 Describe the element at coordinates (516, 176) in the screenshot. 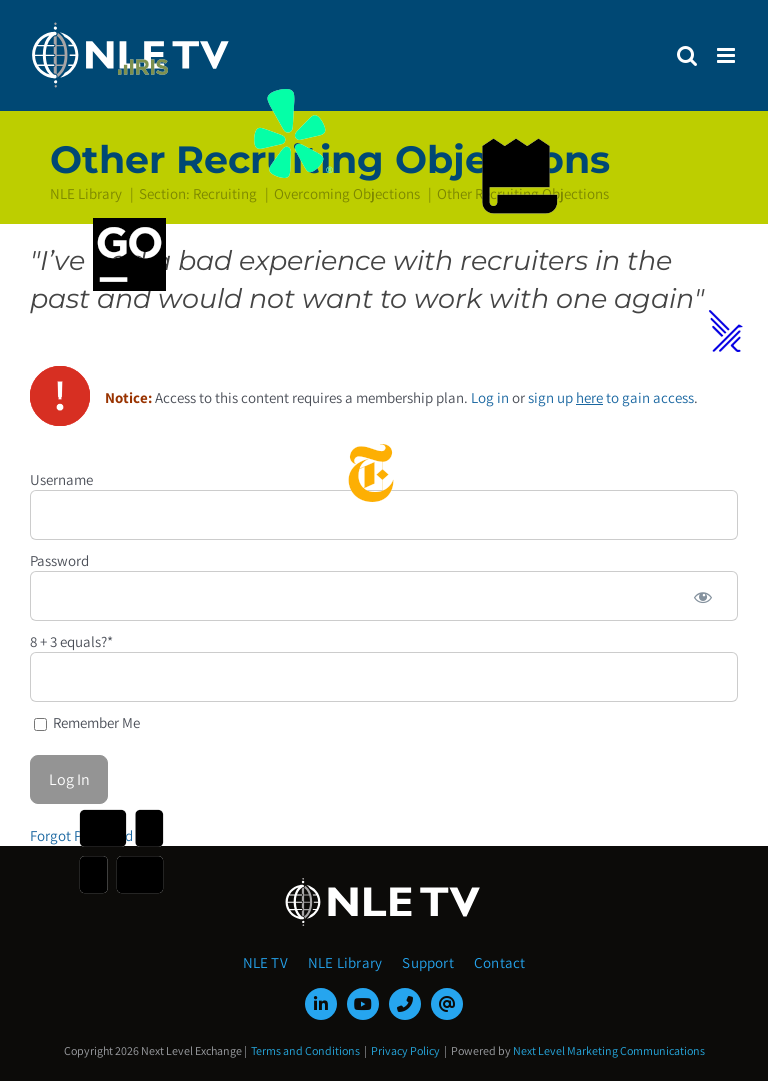

I see `view purchase receipt or transaction history` at that location.